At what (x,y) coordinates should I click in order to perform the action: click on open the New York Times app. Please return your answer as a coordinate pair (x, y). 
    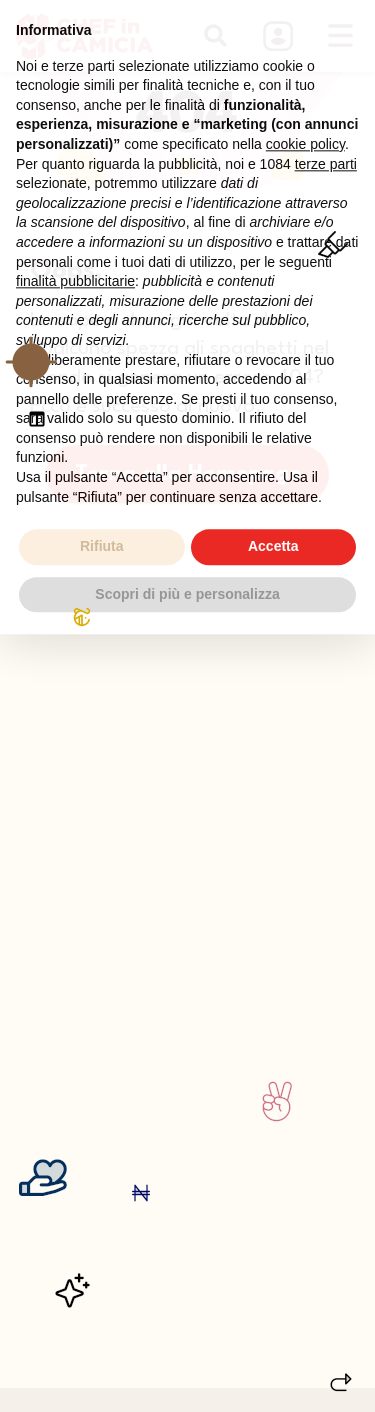
    Looking at the image, I should click on (82, 617).